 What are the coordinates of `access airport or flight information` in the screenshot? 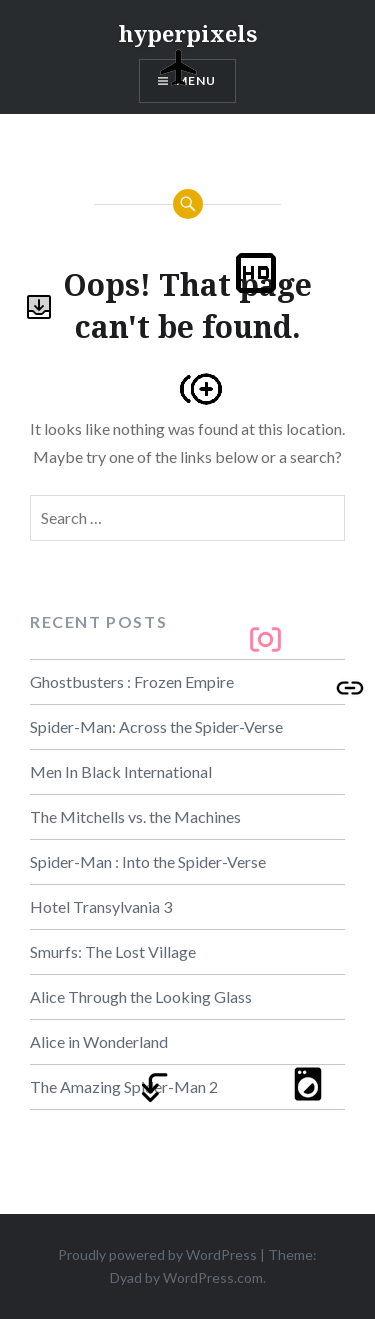 It's located at (178, 67).